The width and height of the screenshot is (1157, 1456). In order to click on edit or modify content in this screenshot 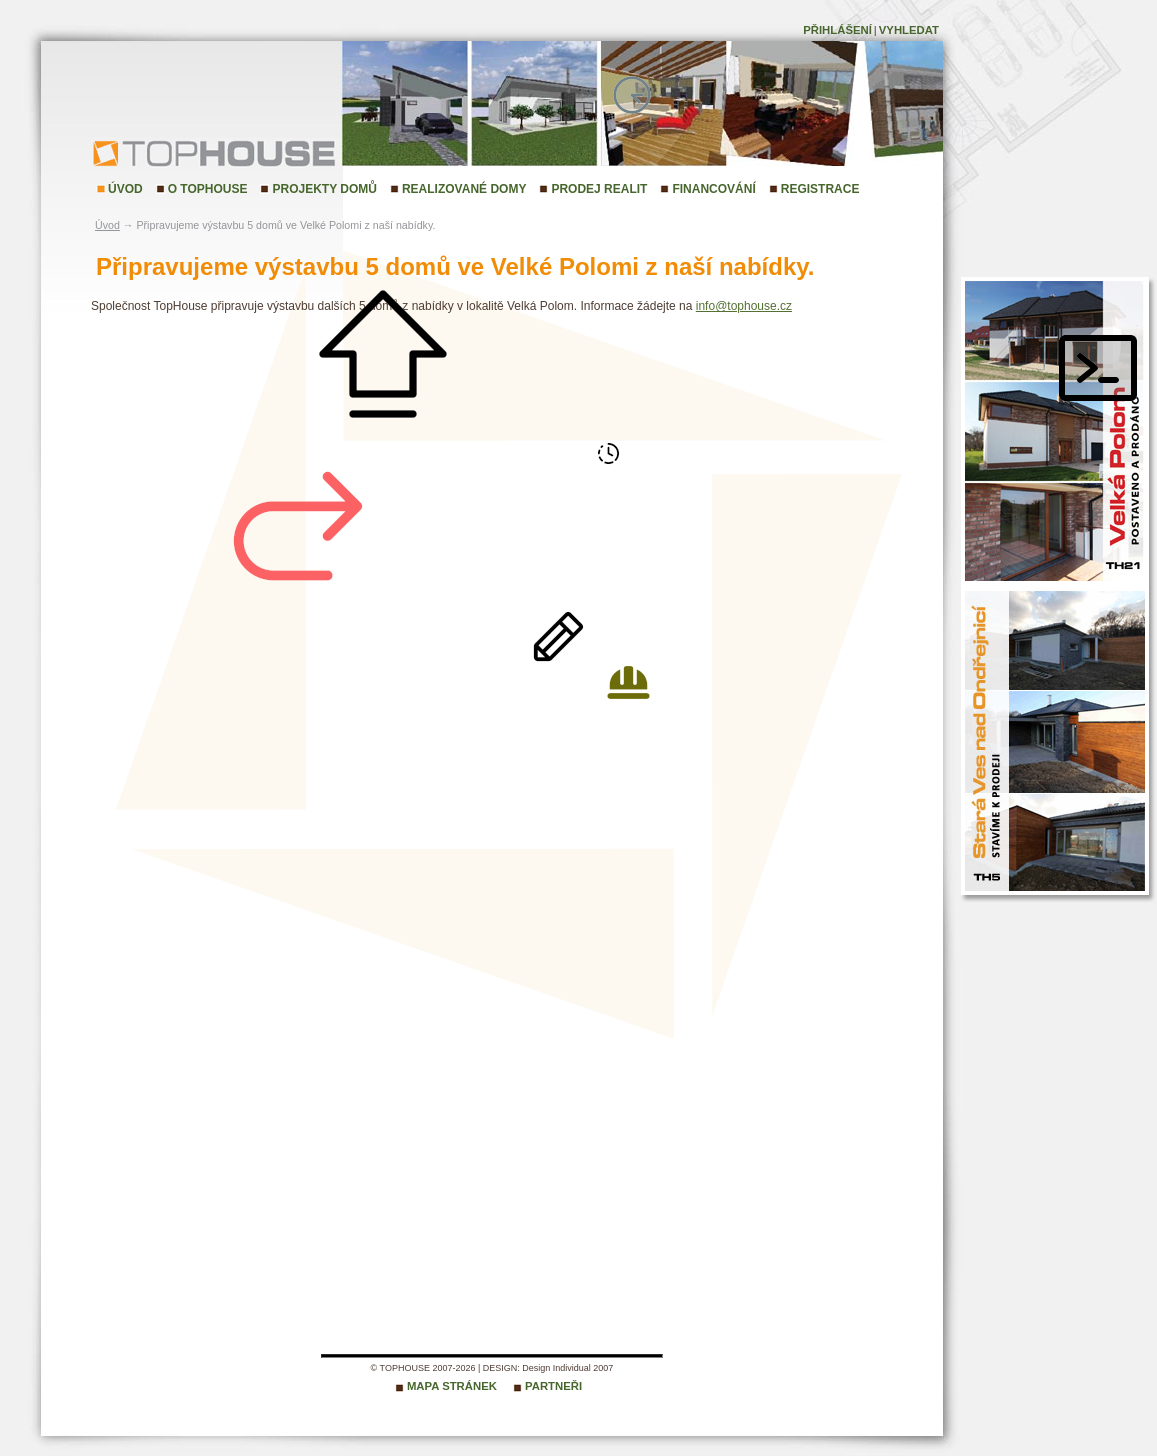, I will do `click(557, 637)`.